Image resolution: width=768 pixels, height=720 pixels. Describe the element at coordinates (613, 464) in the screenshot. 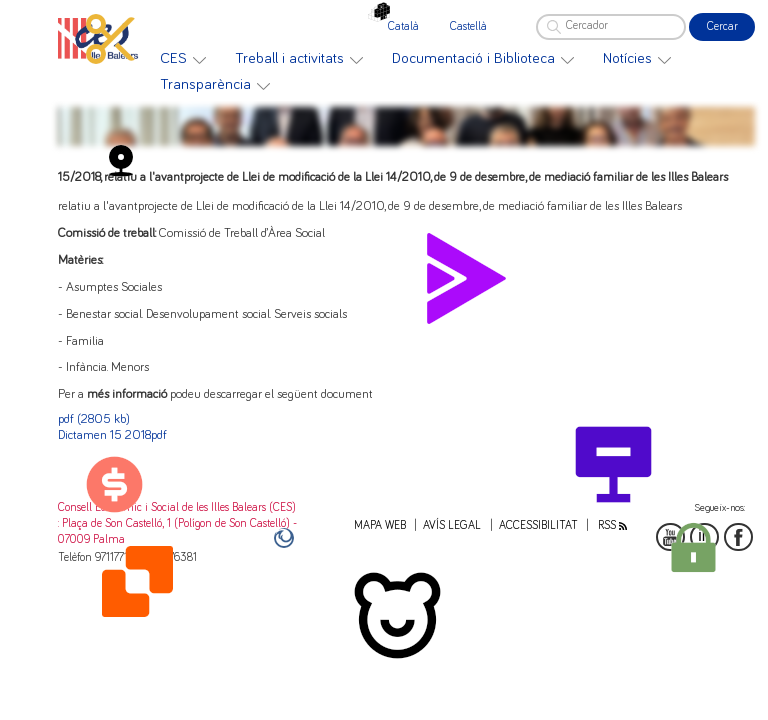

I see `indicates a reserved or held item` at that location.